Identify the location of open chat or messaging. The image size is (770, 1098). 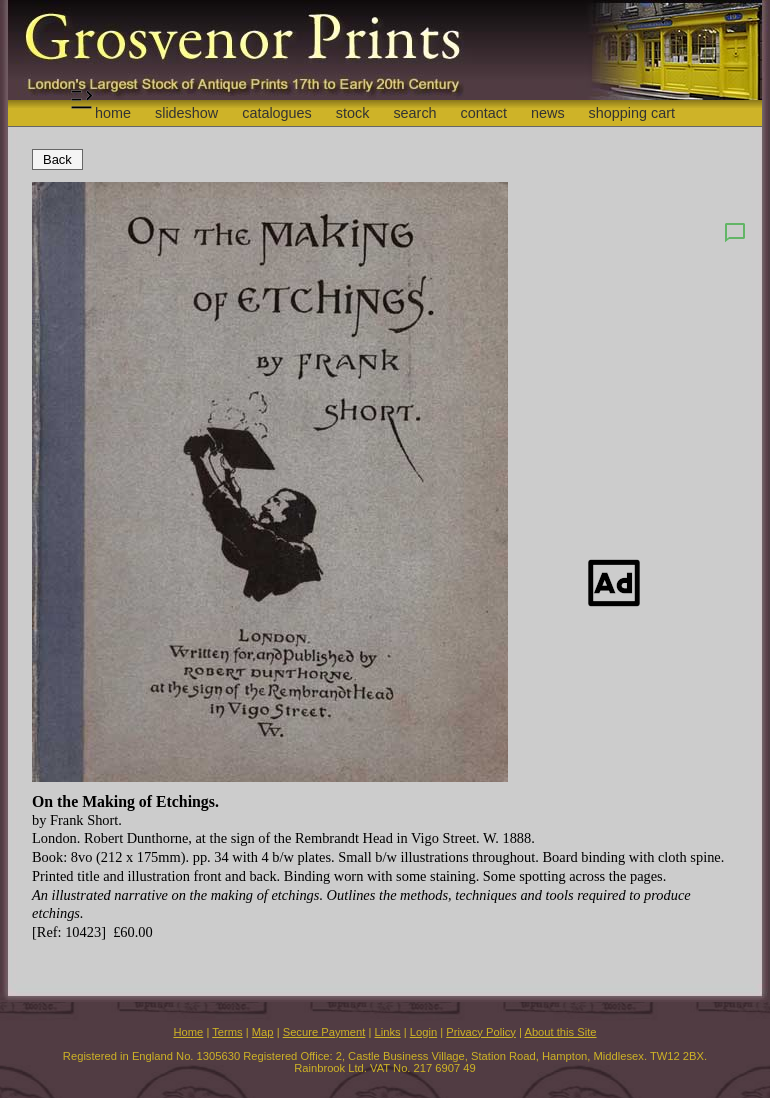
(735, 232).